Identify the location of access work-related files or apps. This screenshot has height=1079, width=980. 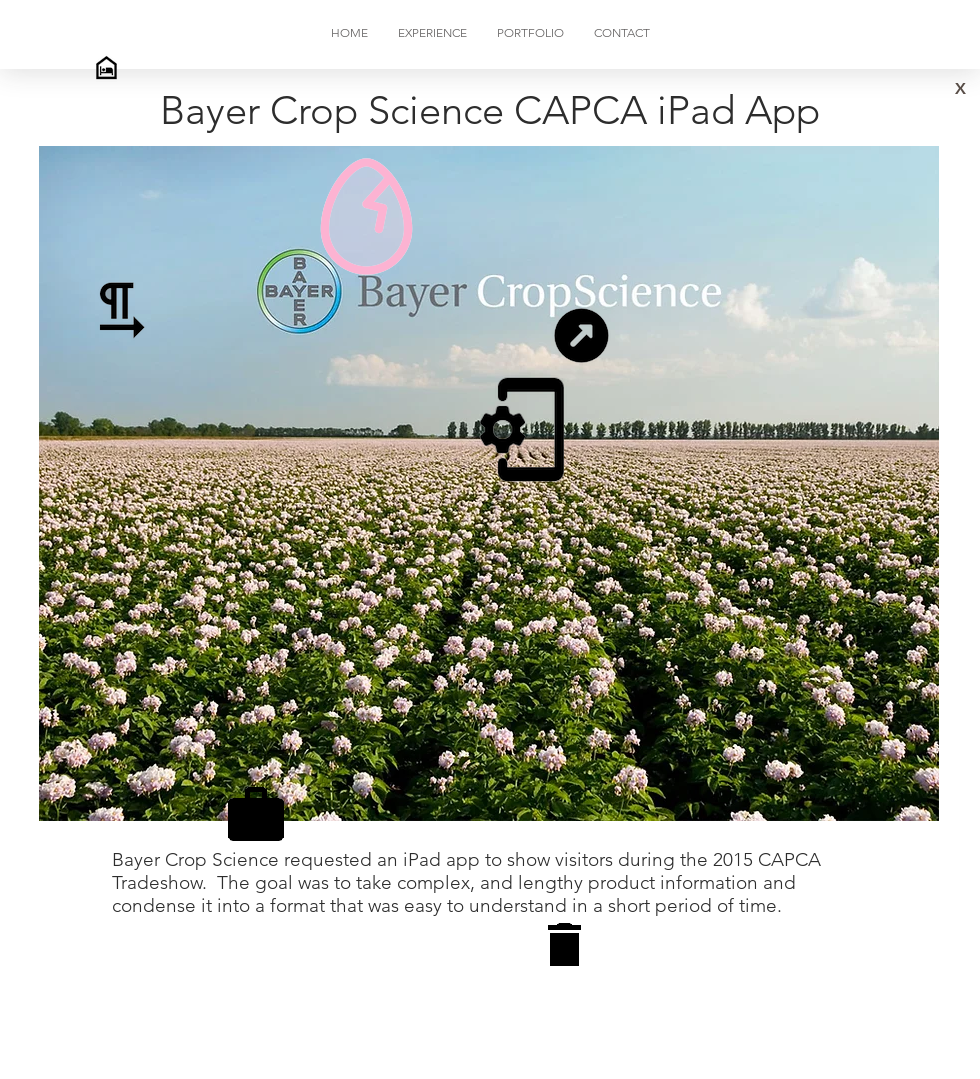
(256, 815).